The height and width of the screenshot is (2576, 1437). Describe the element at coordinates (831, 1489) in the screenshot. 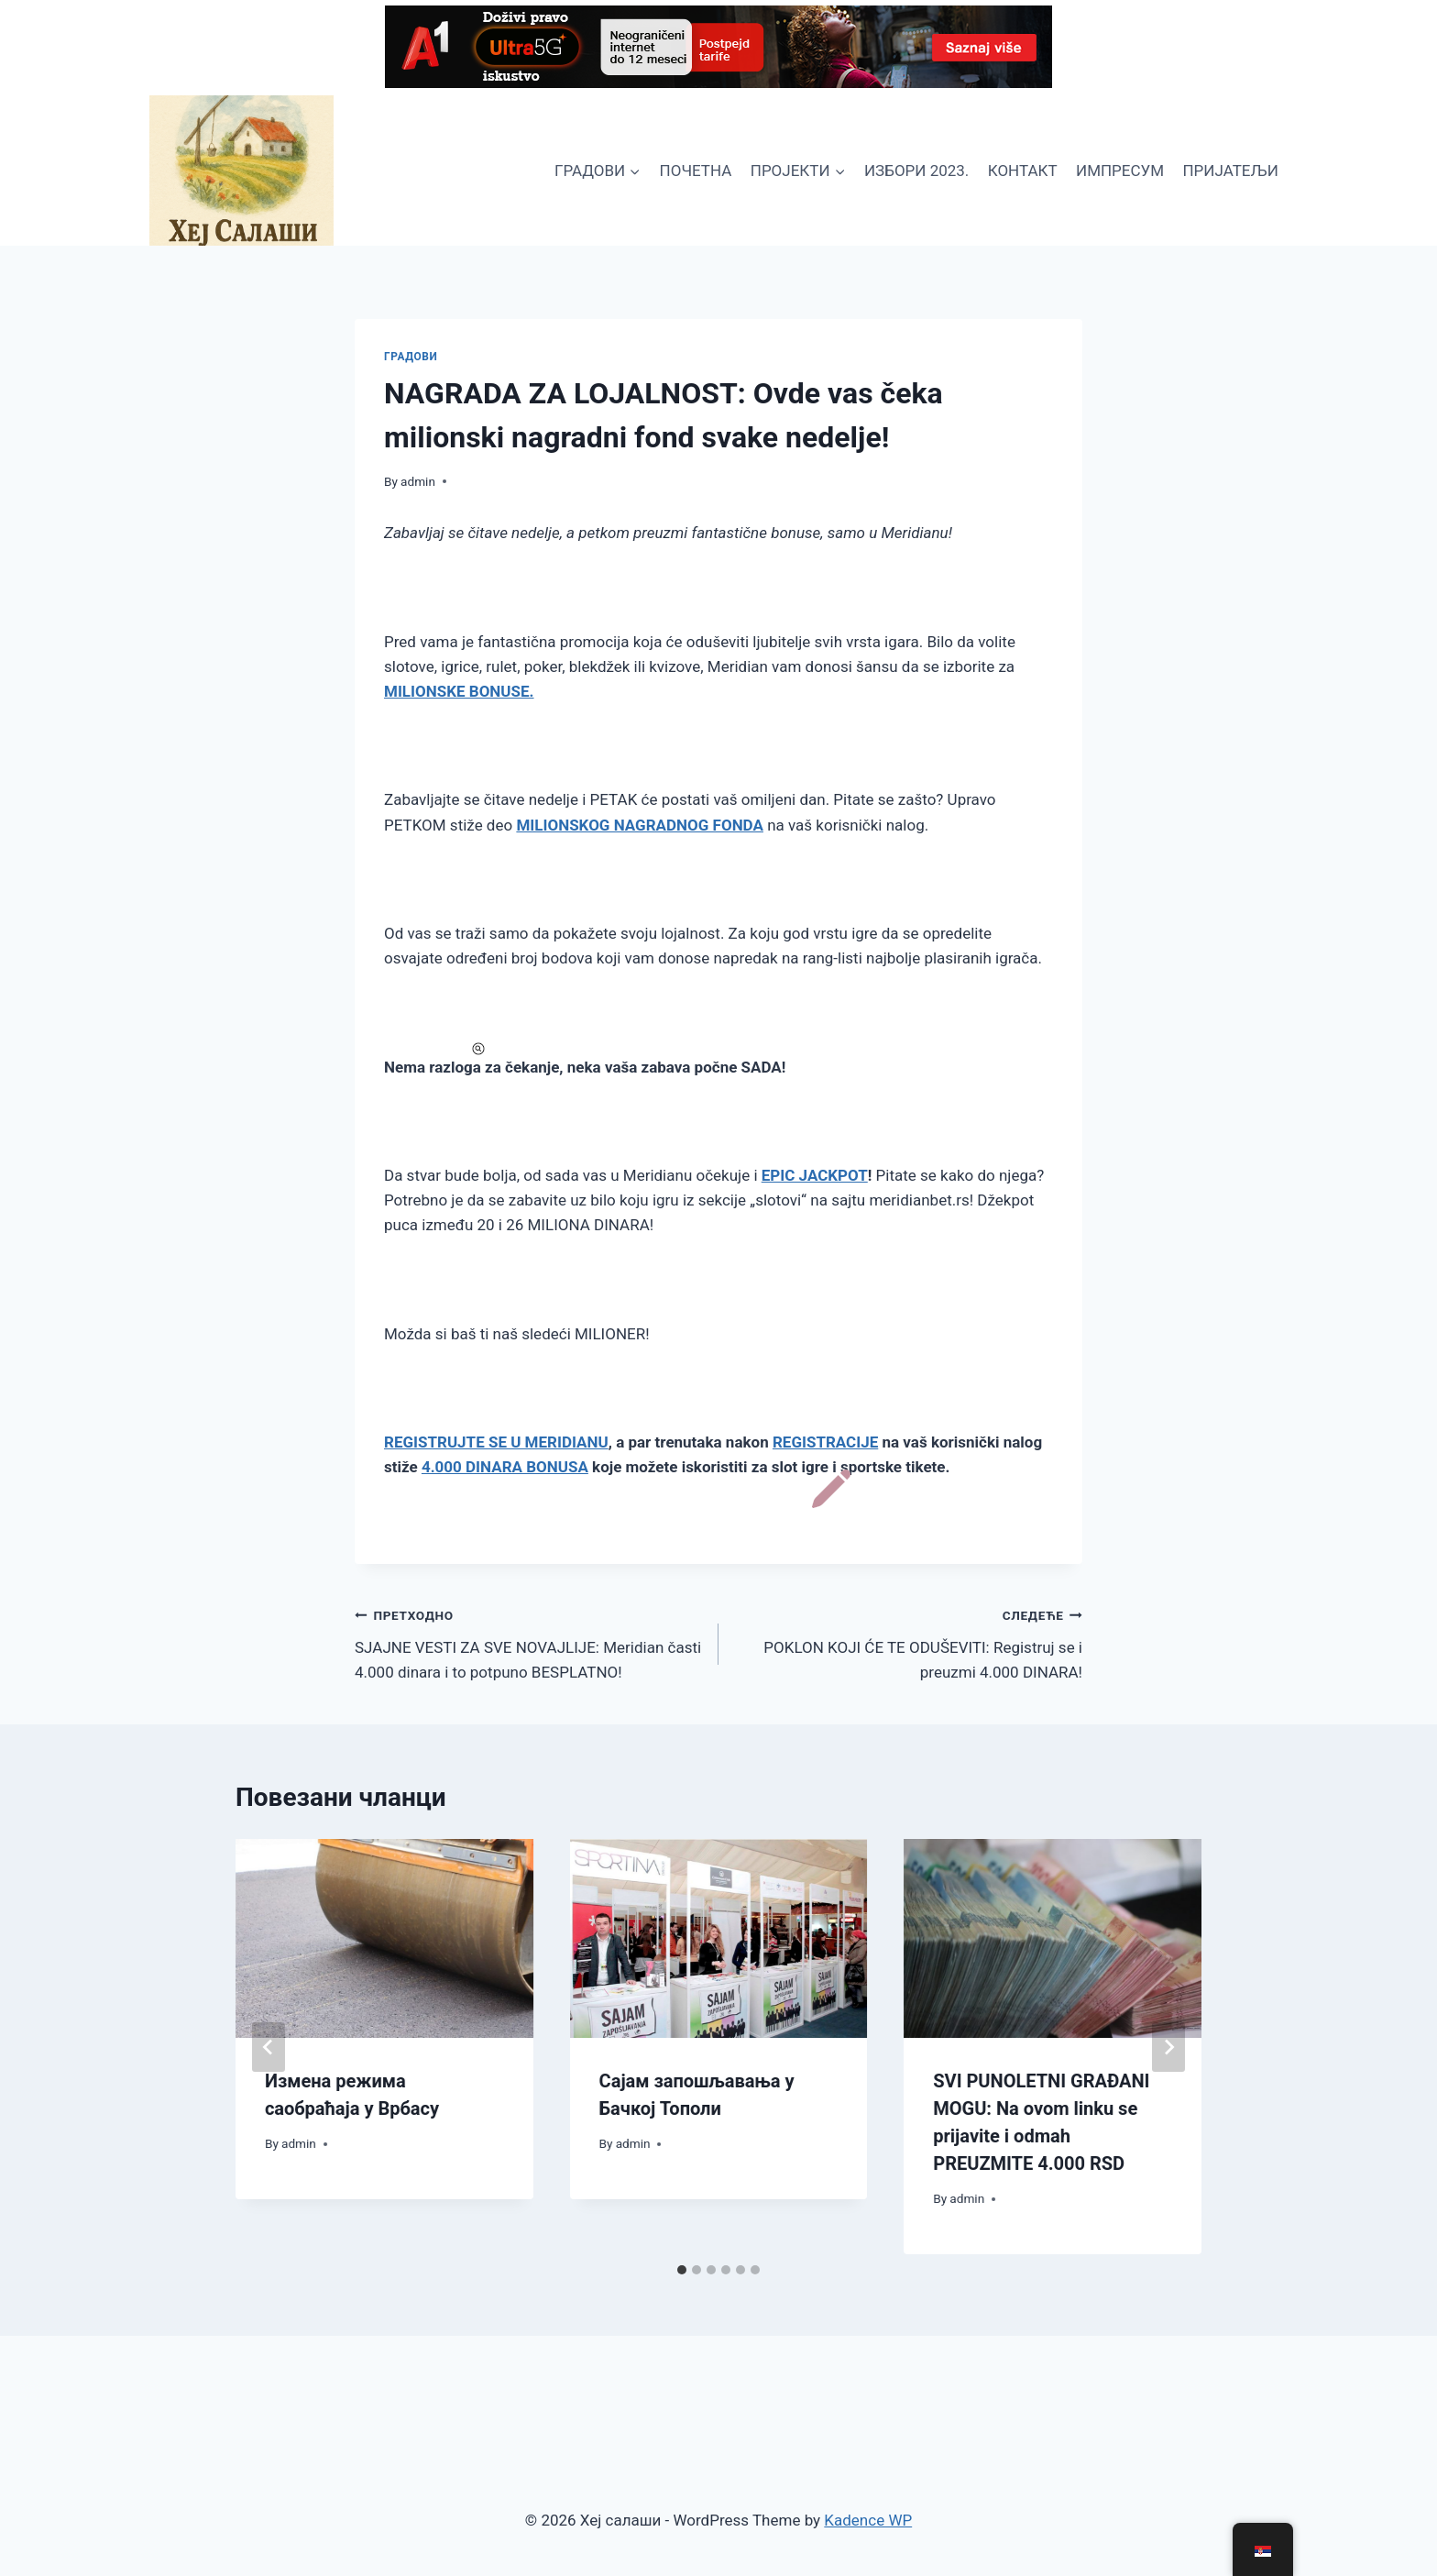

I see `edit content or text` at that location.